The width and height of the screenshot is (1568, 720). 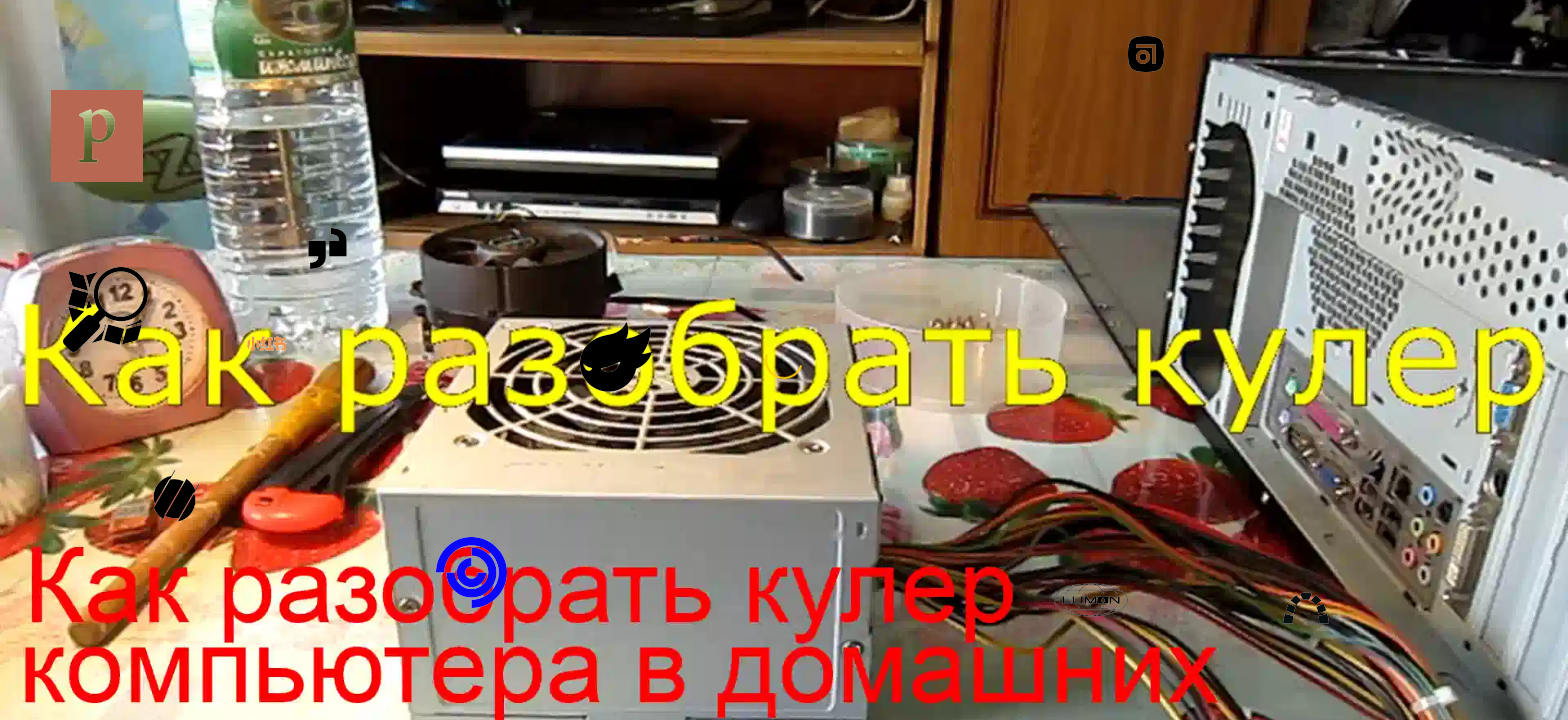 I want to click on open the triller app, so click(x=176, y=497).